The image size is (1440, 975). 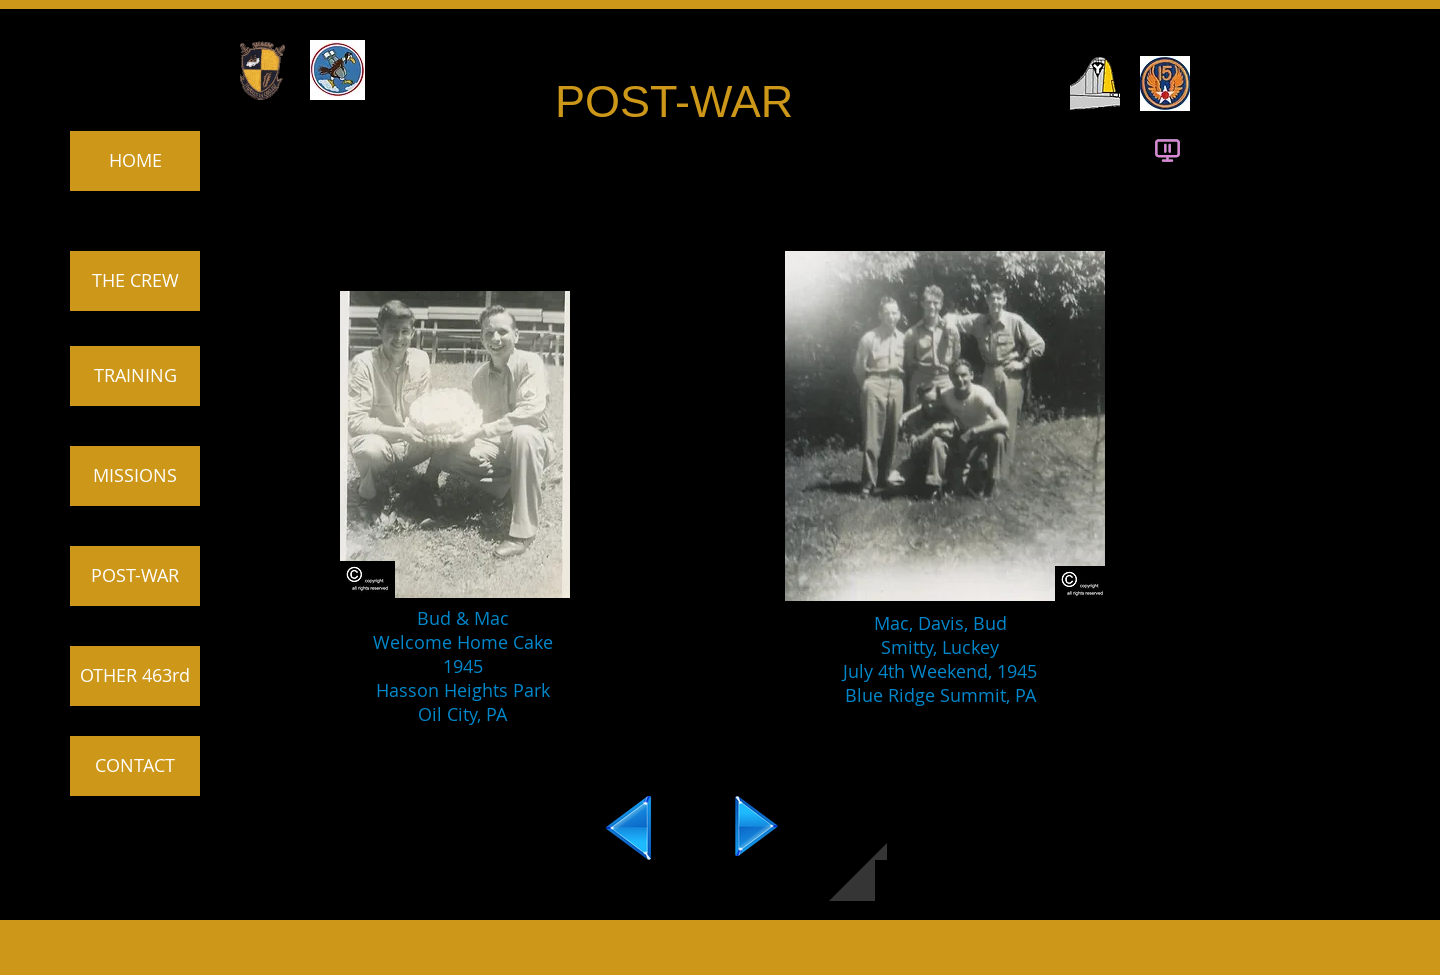 I want to click on pause media playback on monitor, so click(x=1167, y=150).